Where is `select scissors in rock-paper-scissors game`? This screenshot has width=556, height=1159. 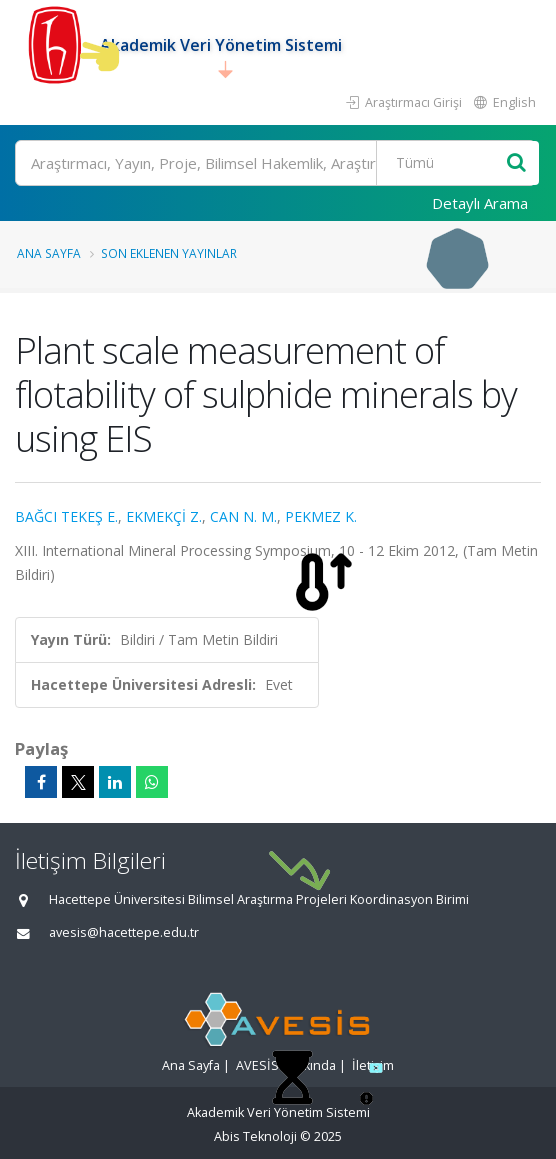
select scissors in rock-paper-scissors game is located at coordinates (99, 56).